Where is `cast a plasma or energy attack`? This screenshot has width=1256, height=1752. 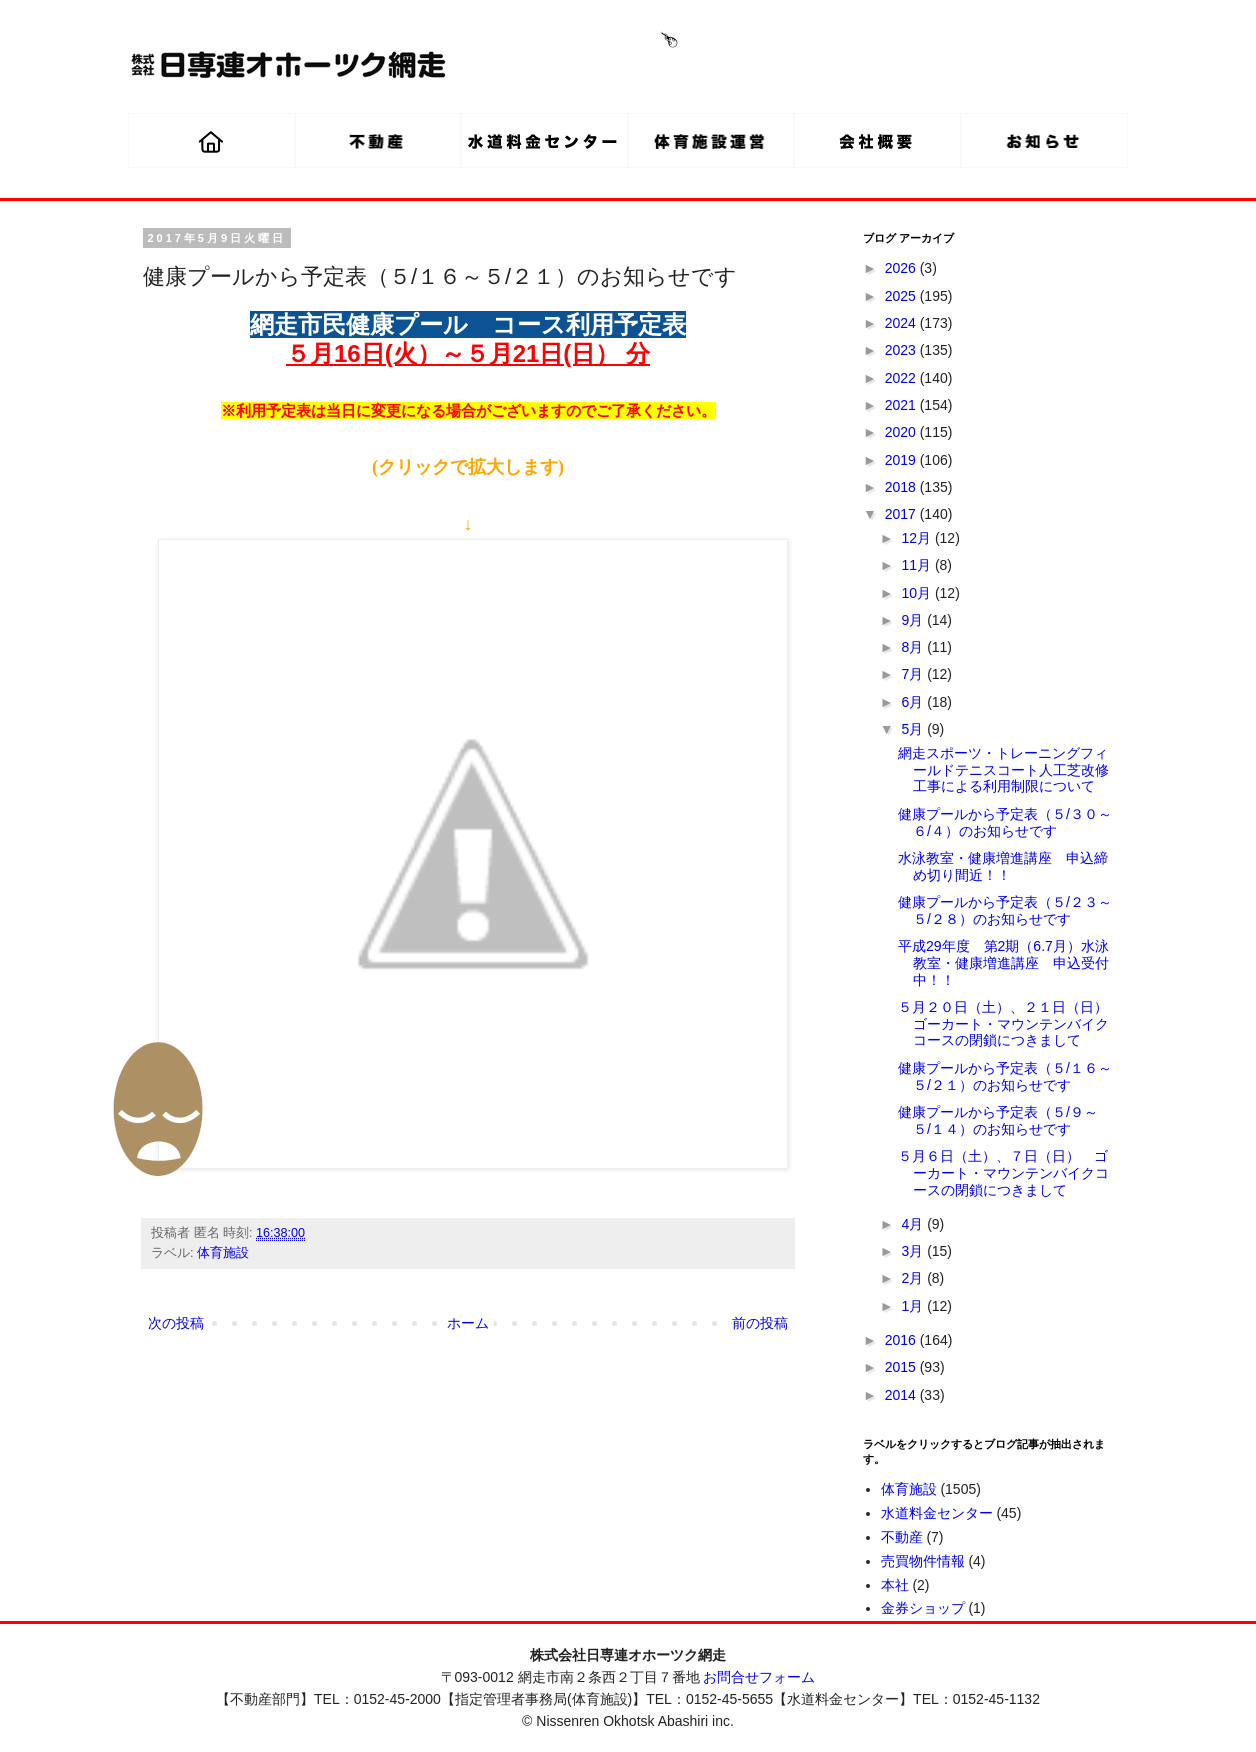
cast a plasma or energy attack is located at coordinates (669, 39).